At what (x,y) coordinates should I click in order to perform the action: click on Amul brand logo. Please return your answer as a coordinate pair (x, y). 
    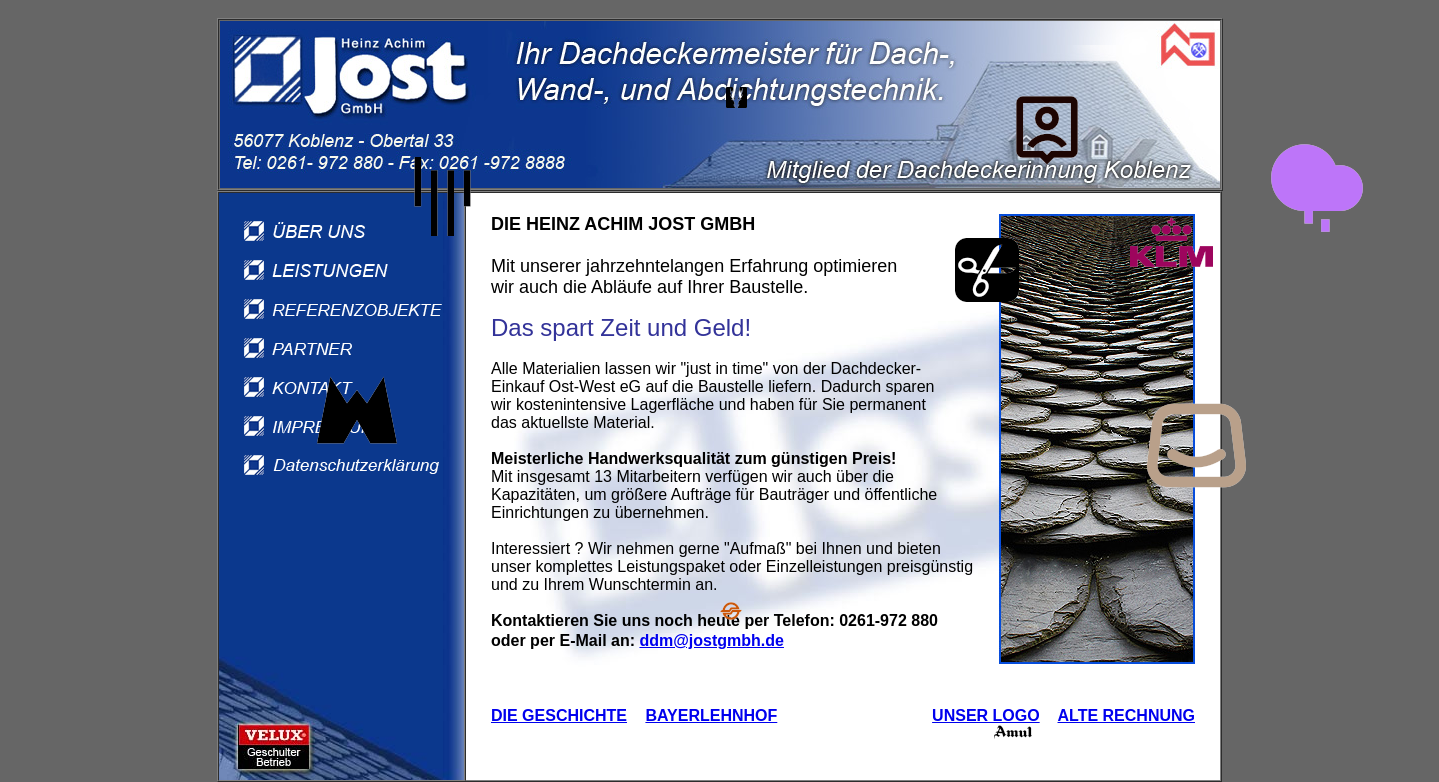
    Looking at the image, I should click on (1013, 732).